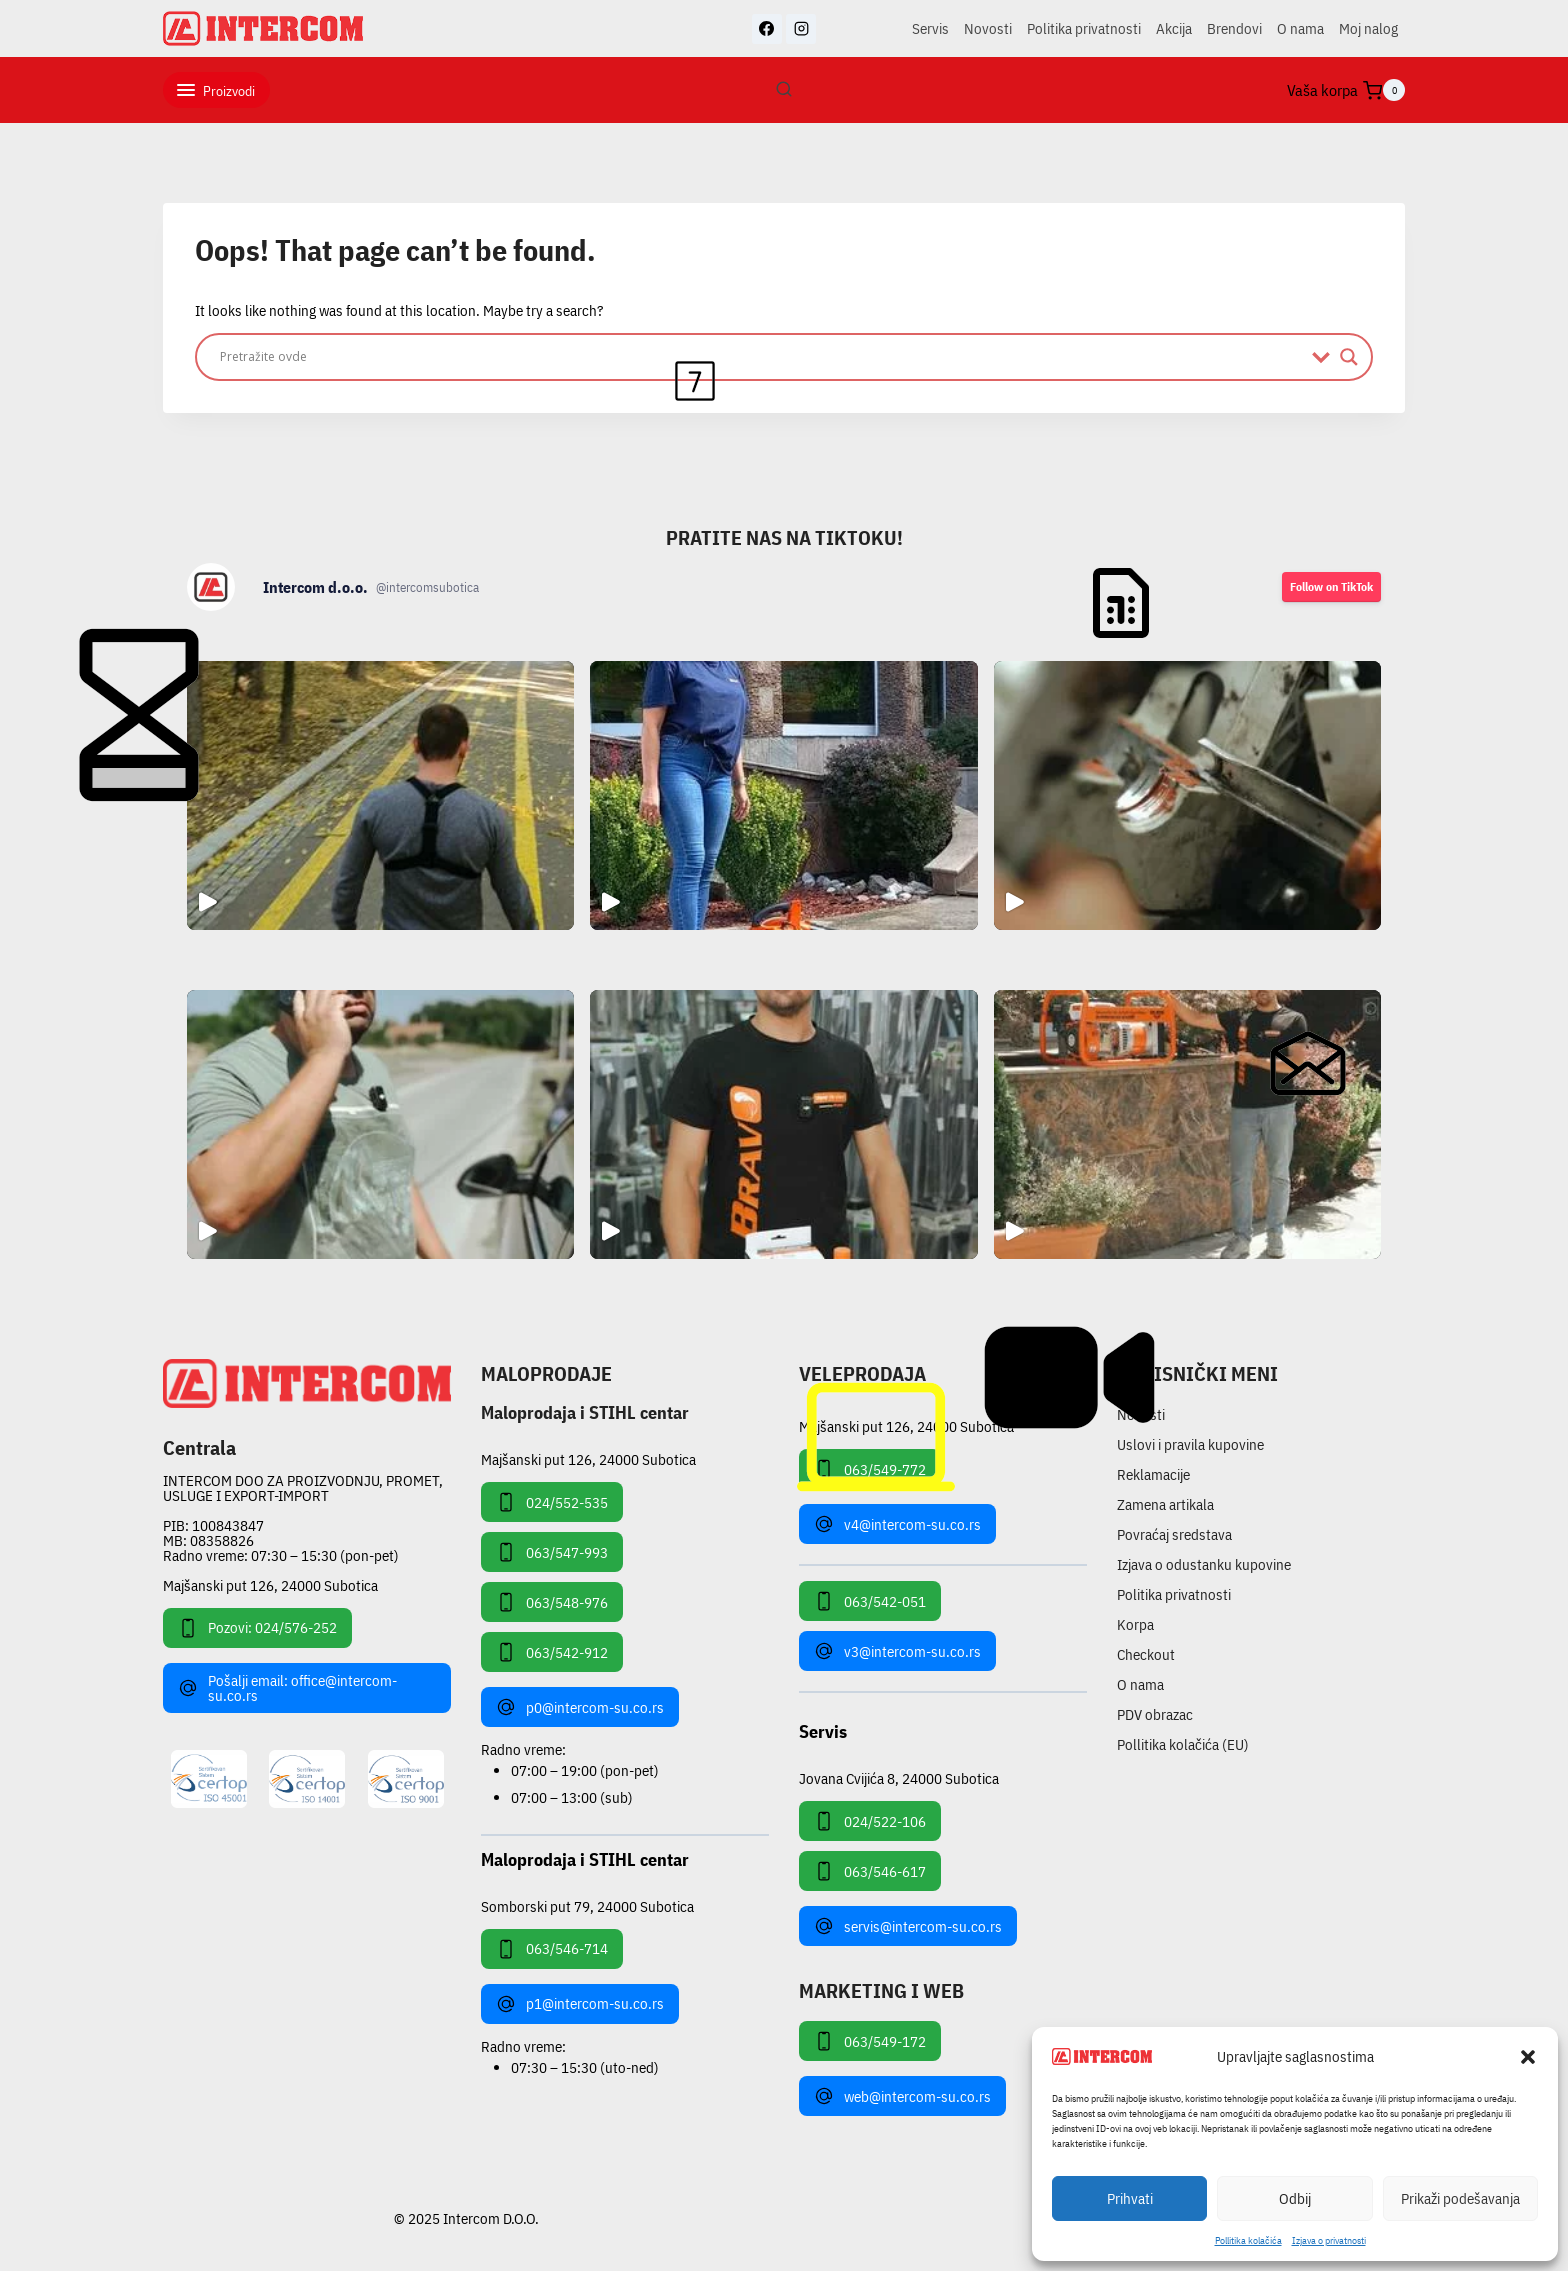 Image resolution: width=1568 pixels, height=2271 pixels. I want to click on indicates item number seven in a list or sequence, so click(695, 381).